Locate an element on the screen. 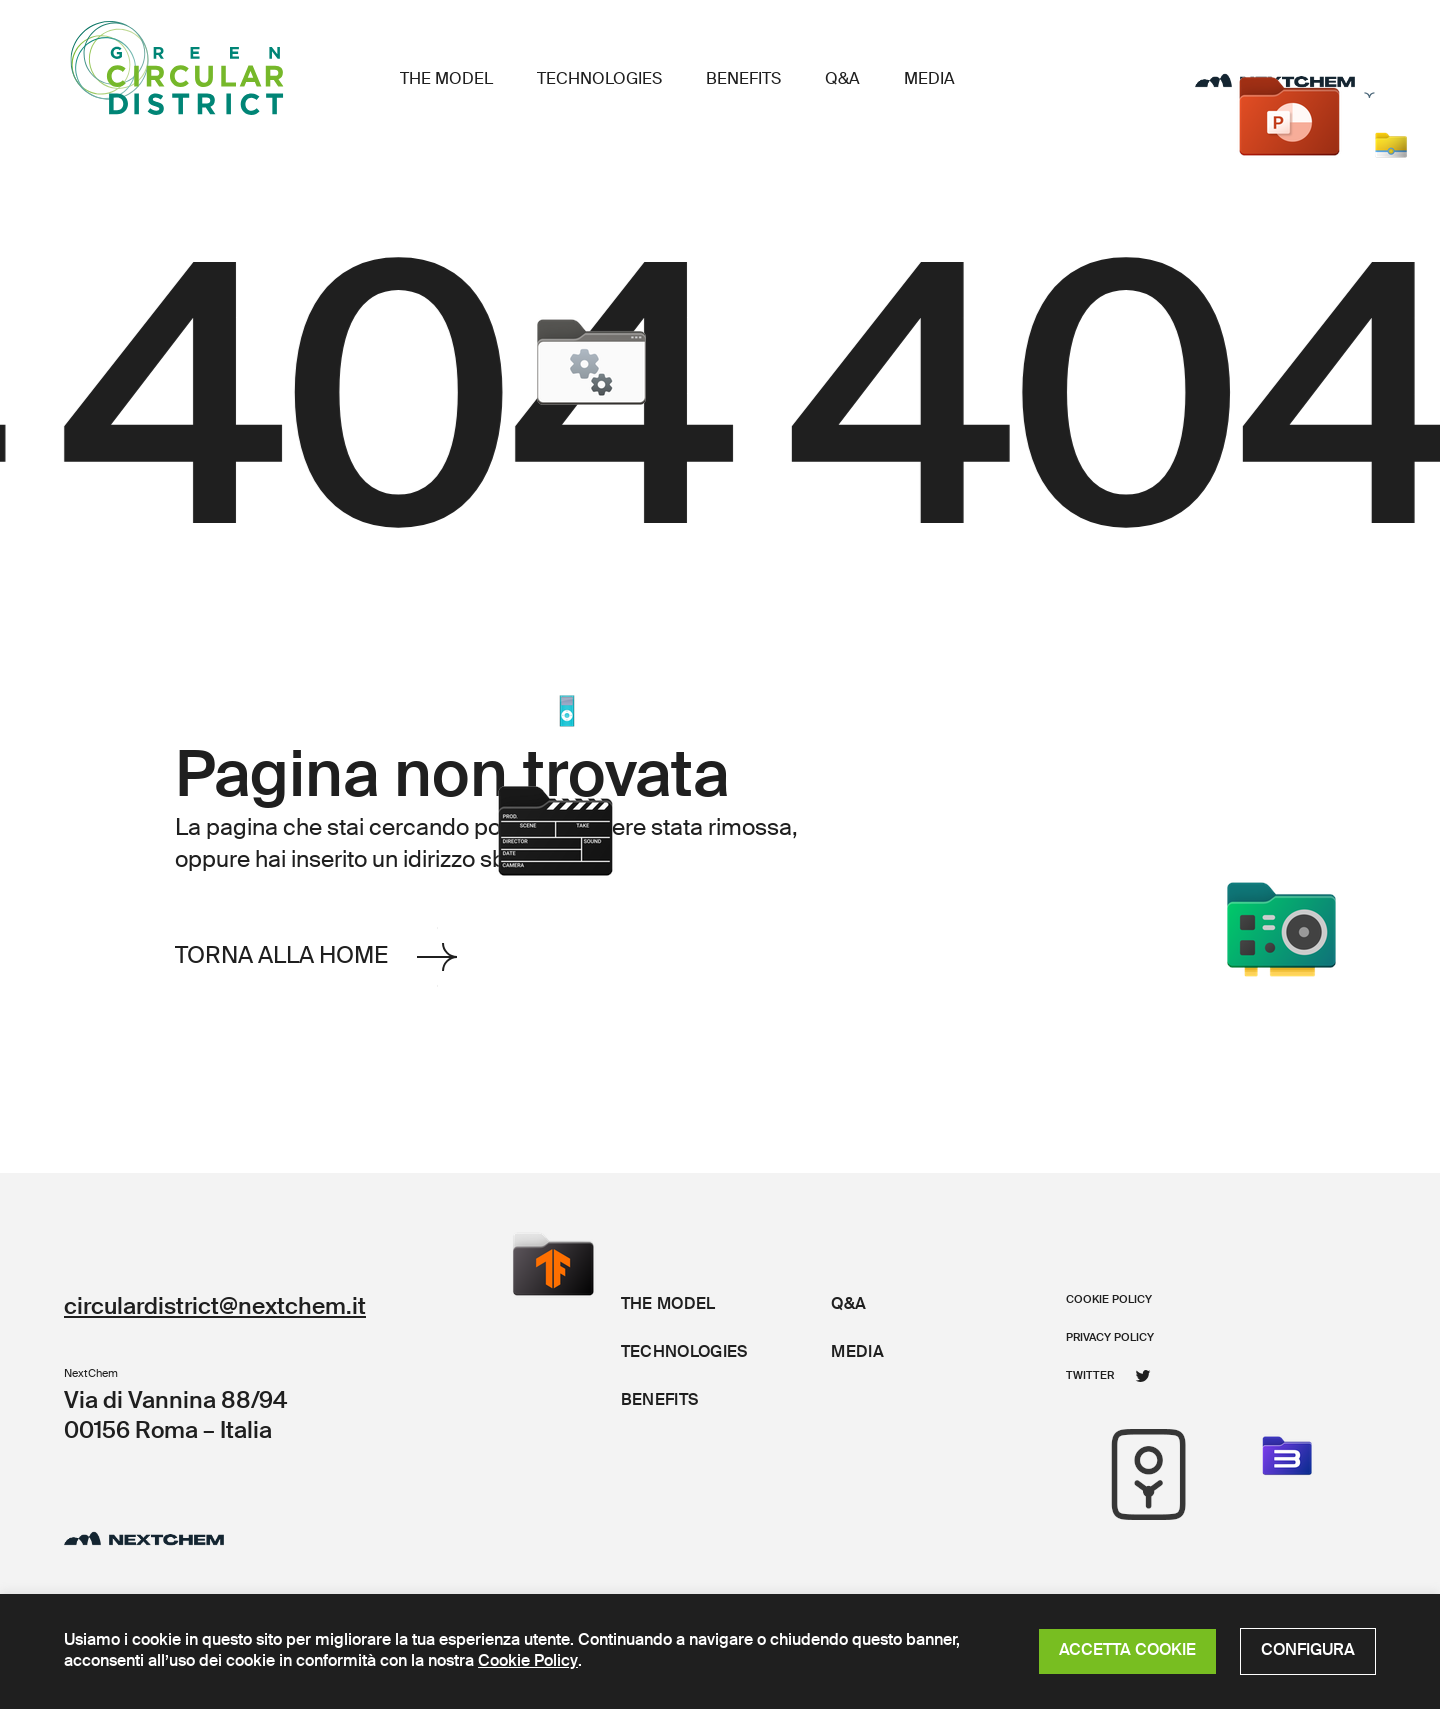 This screenshot has width=1440, height=1709. folder containing batch files or scripts is located at coordinates (591, 365).